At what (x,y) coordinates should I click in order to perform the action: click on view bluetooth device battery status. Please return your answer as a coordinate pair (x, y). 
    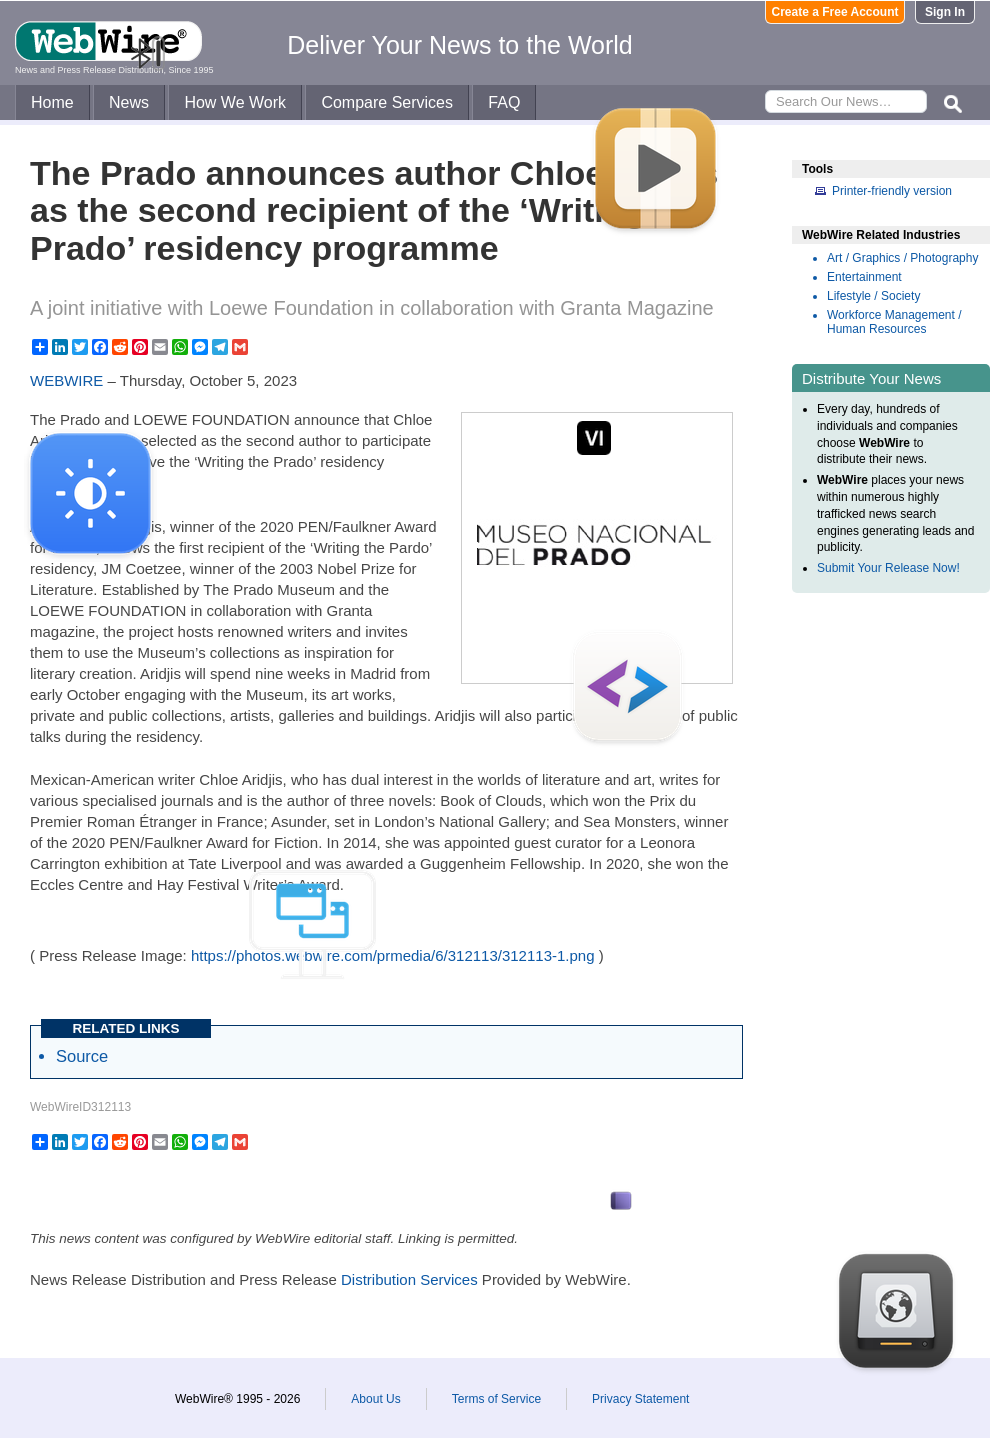
    Looking at the image, I should click on (147, 53).